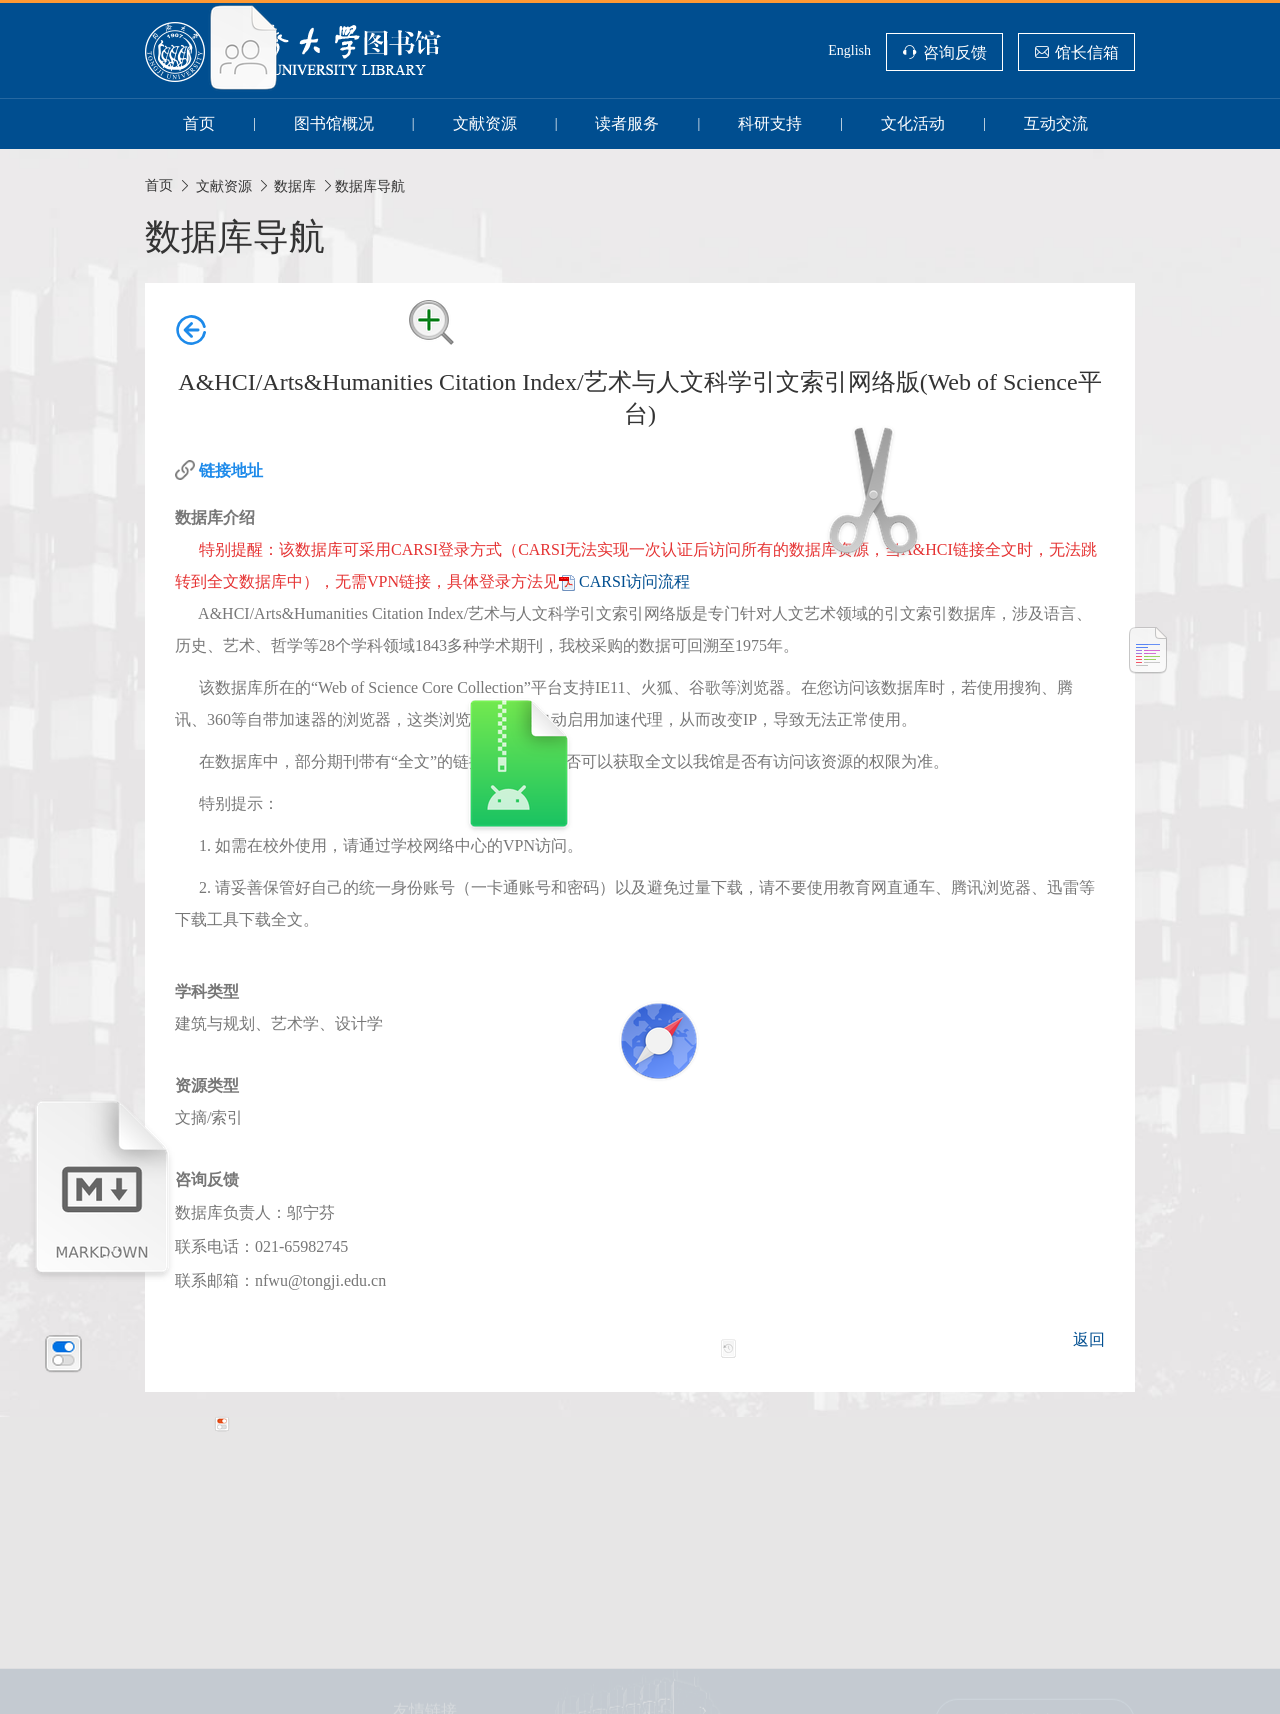  I want to click on open desktop preferences and settings, so click(63, 1353).